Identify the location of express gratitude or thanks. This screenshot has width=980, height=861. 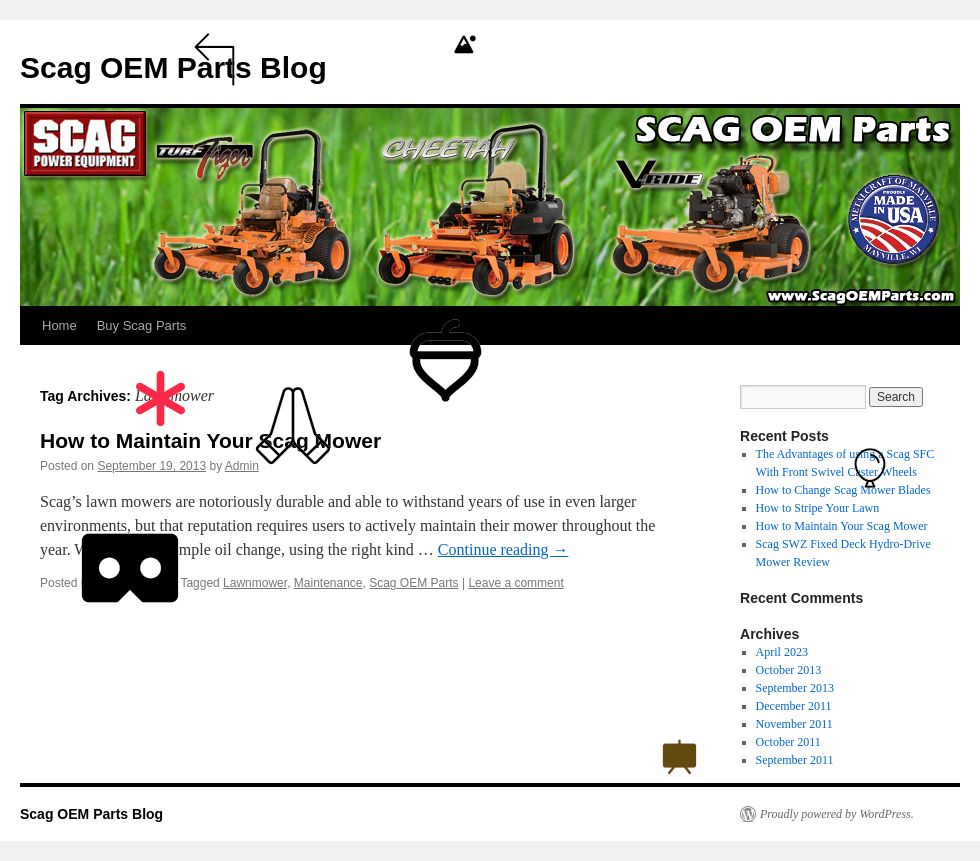
(293, 427).